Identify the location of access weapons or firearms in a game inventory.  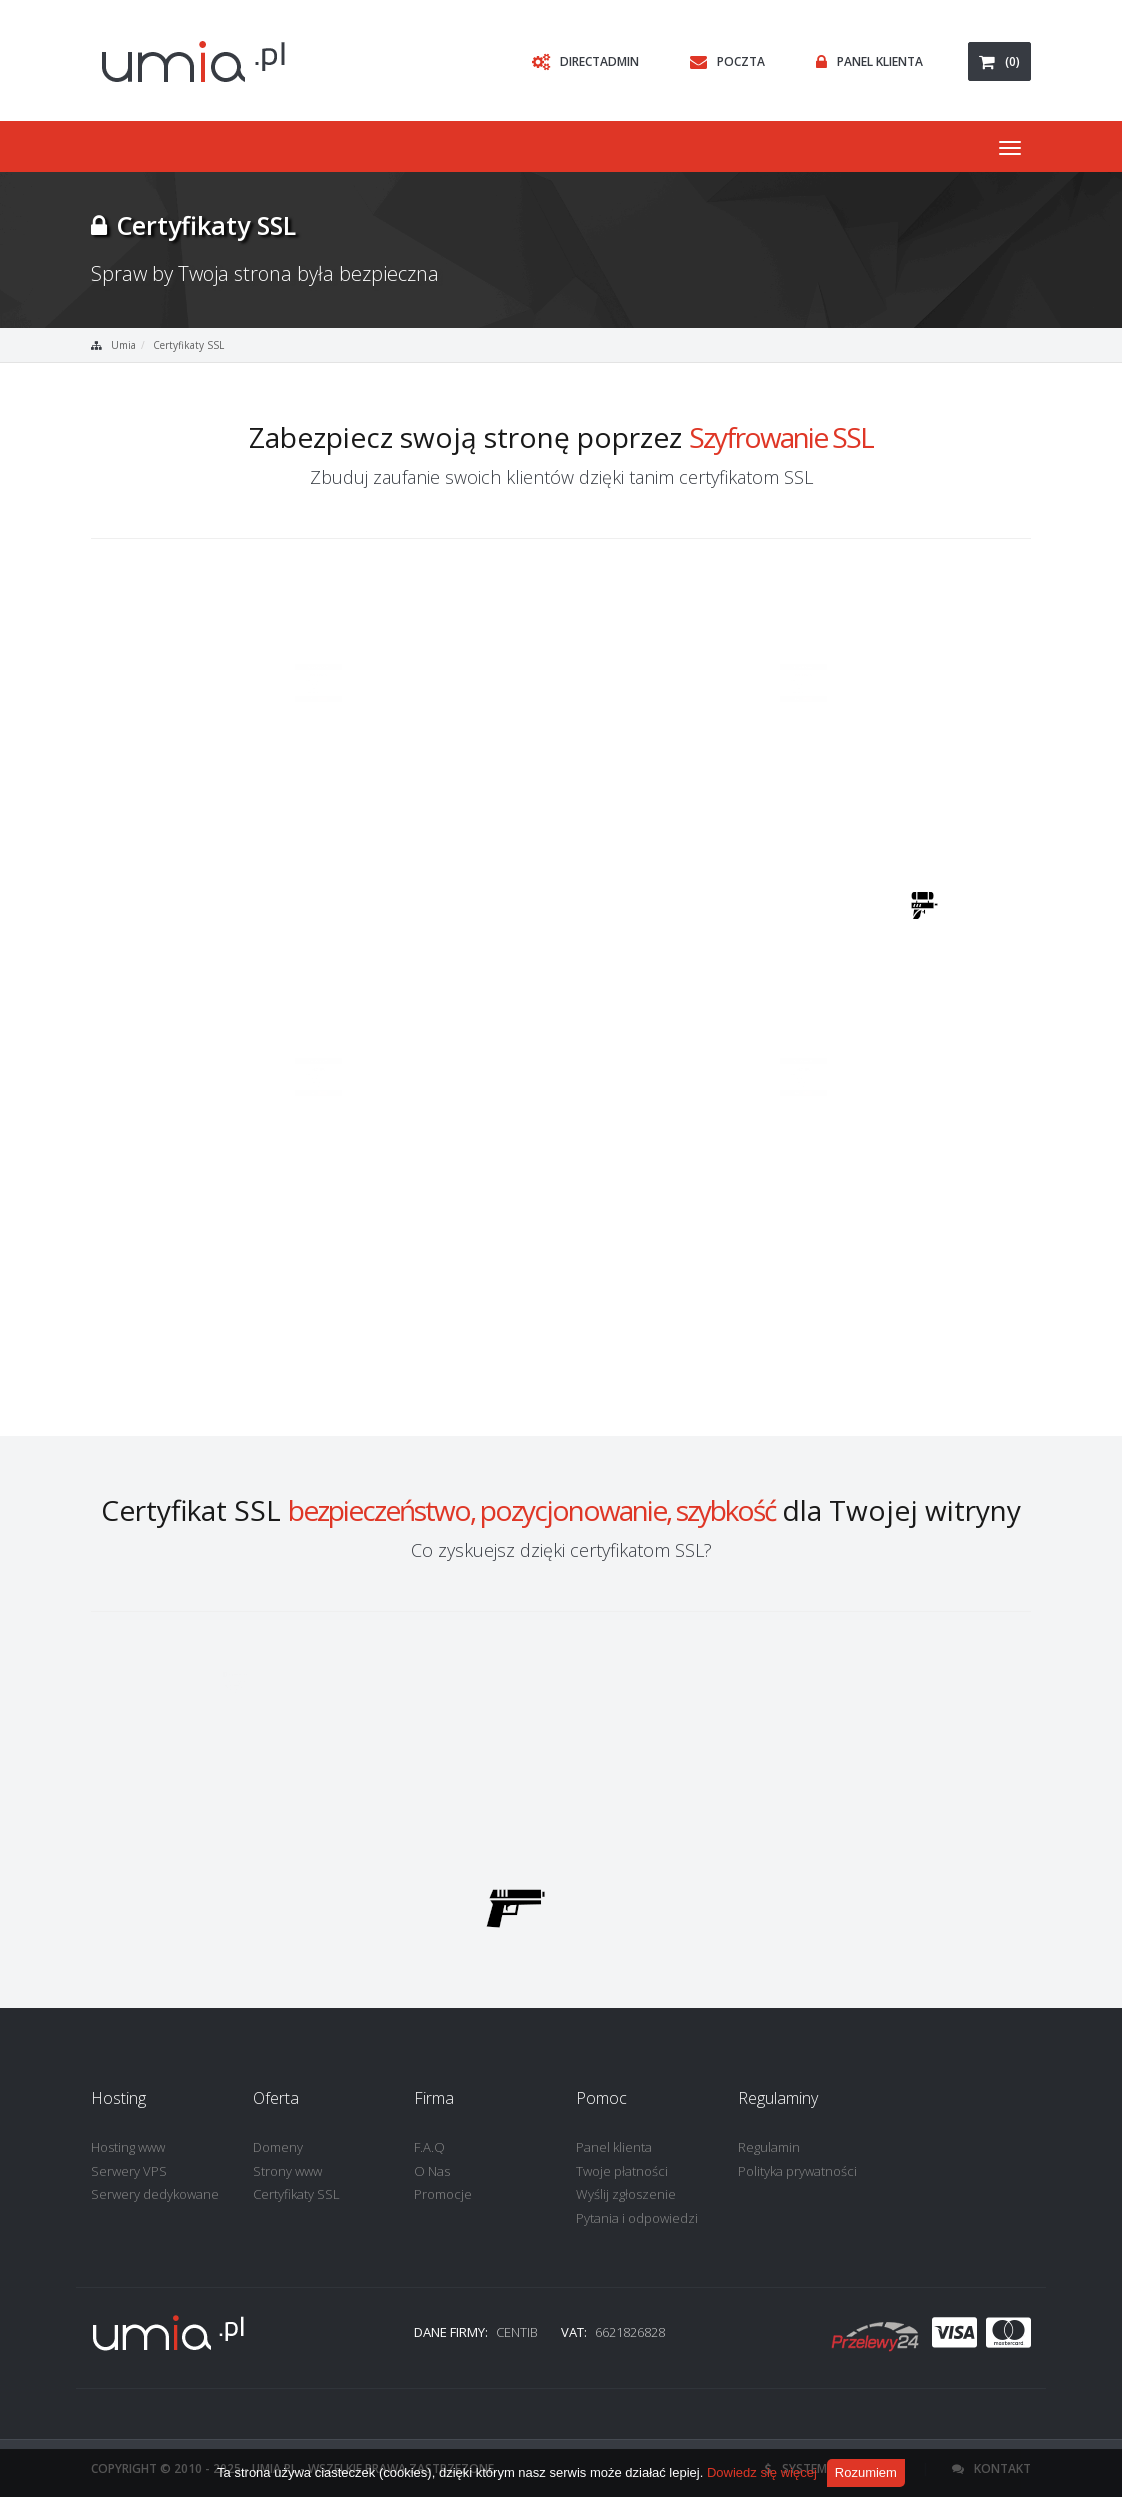
(515, 1907).